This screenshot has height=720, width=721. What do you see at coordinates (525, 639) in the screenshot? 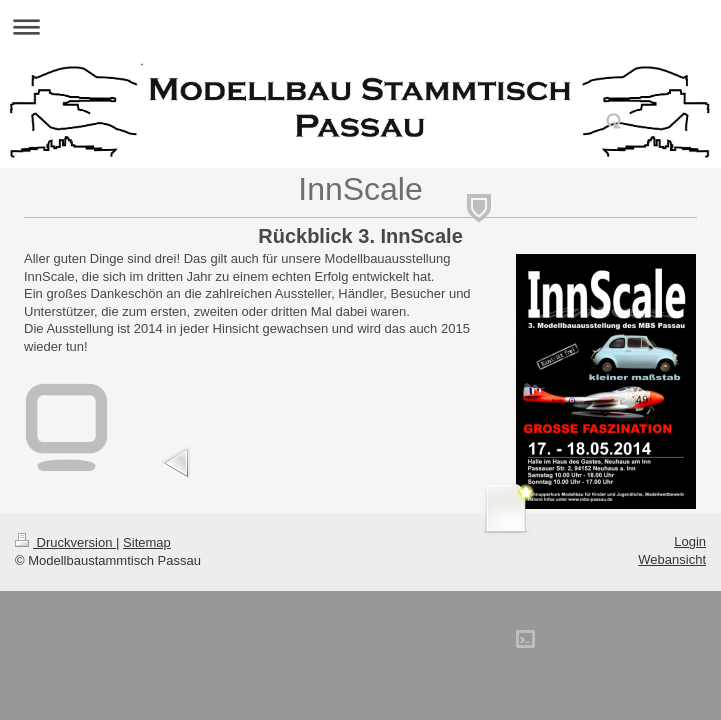
I see `open the terminal application` at bounding box center [525, 639].